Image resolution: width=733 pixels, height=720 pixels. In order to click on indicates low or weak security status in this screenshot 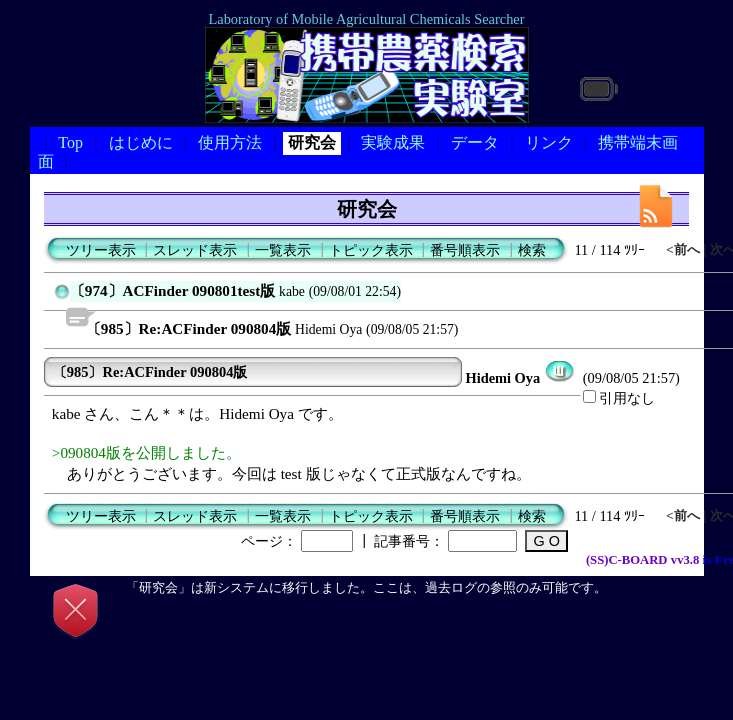, I will do `click(75, 612)`.